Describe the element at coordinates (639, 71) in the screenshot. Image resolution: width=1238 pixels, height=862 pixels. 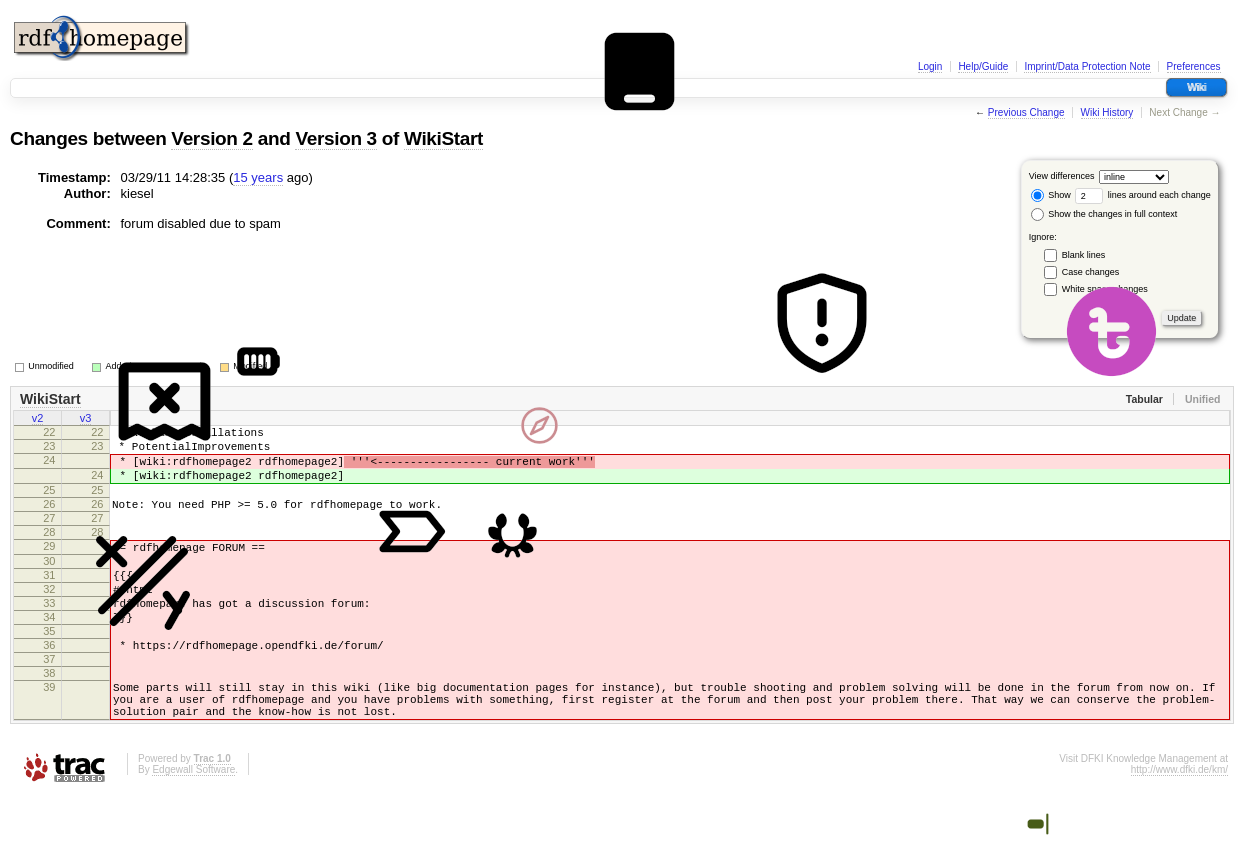
I see `view on tablet device` at that location.